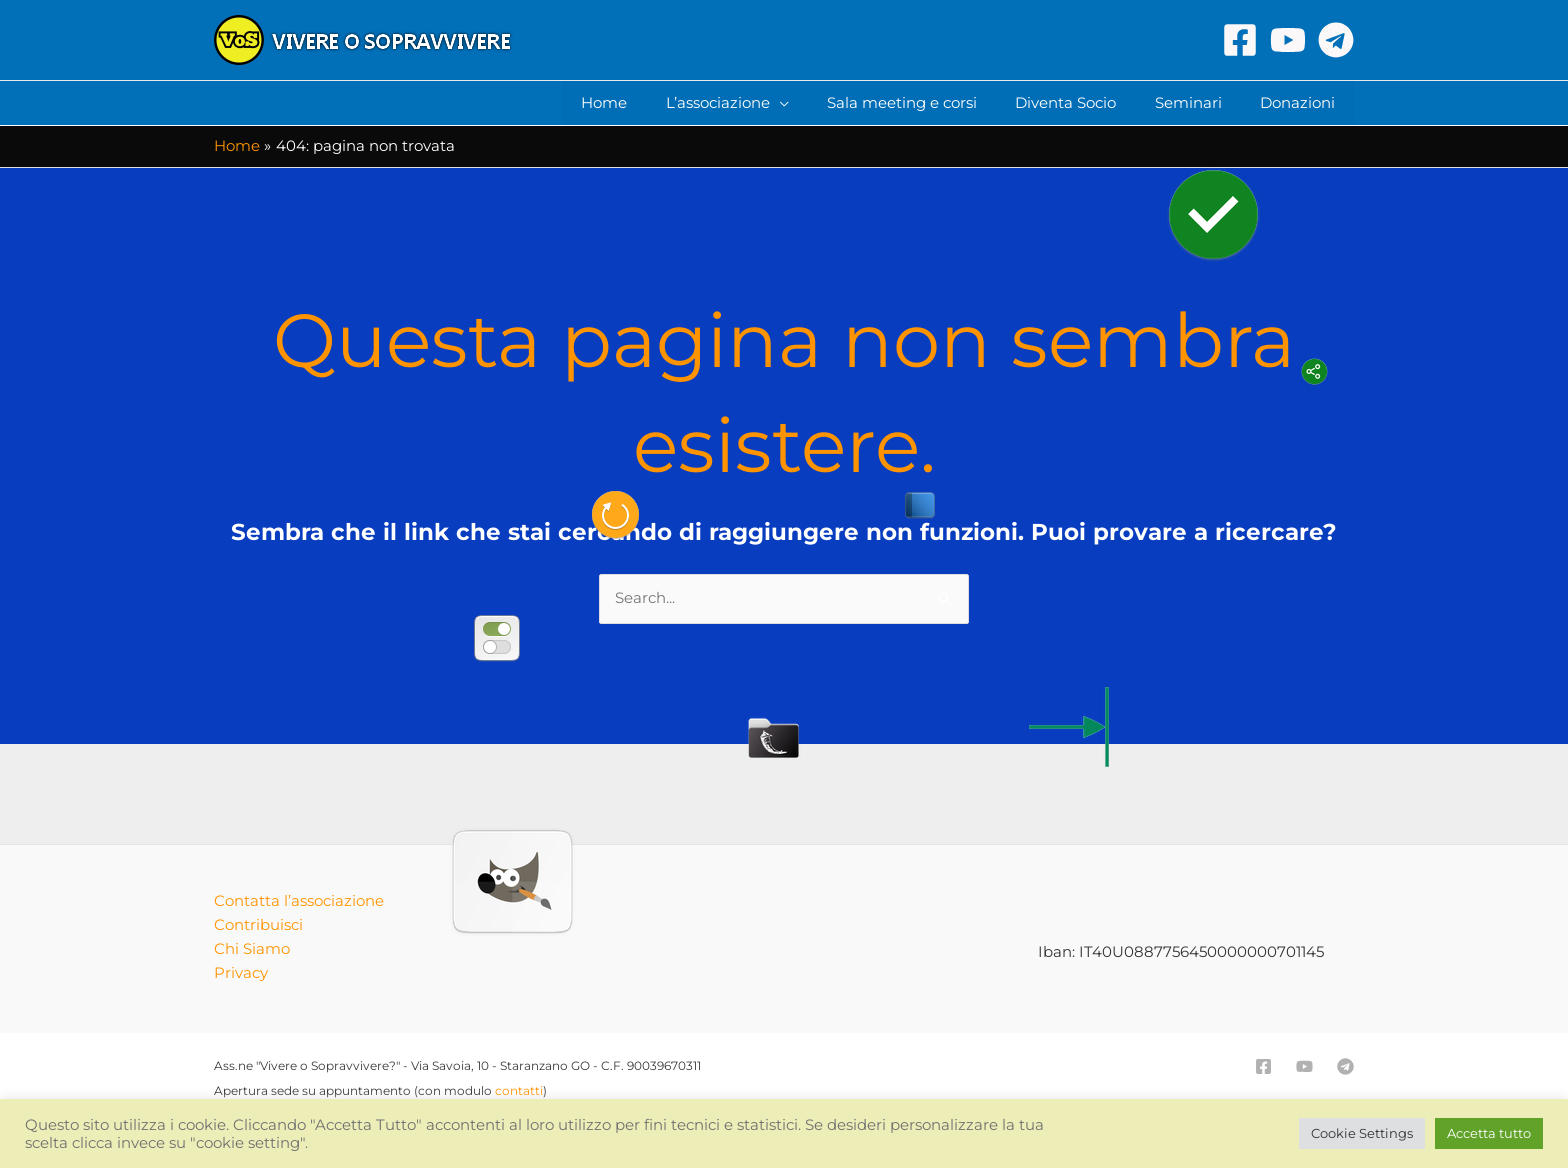  I want to click on open gnome tweaks to customize system settings, so click(497, 638).